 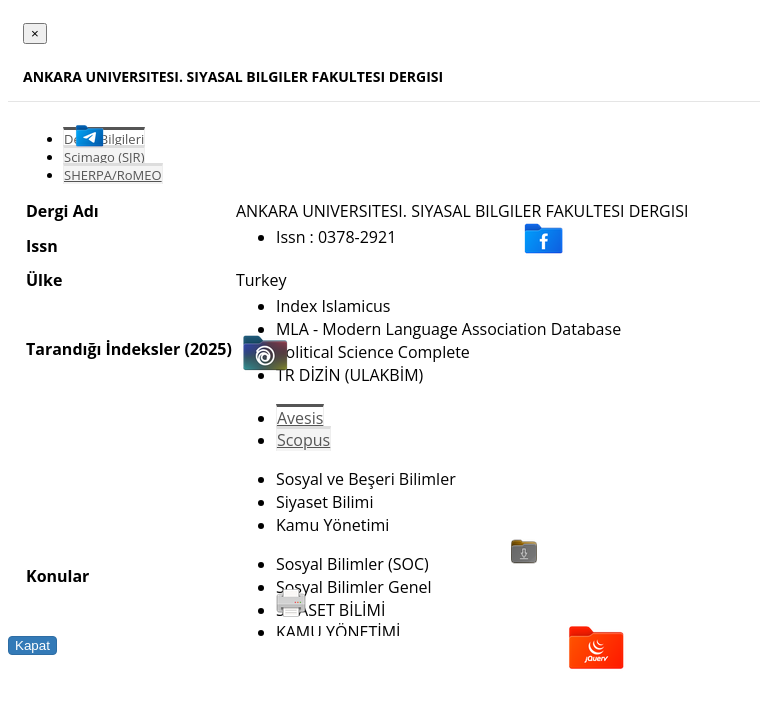 What do you see at coordinates (89, 136) in the screenshot?
I see `open folder containing Telegram files` at bounding box center [89, 136].